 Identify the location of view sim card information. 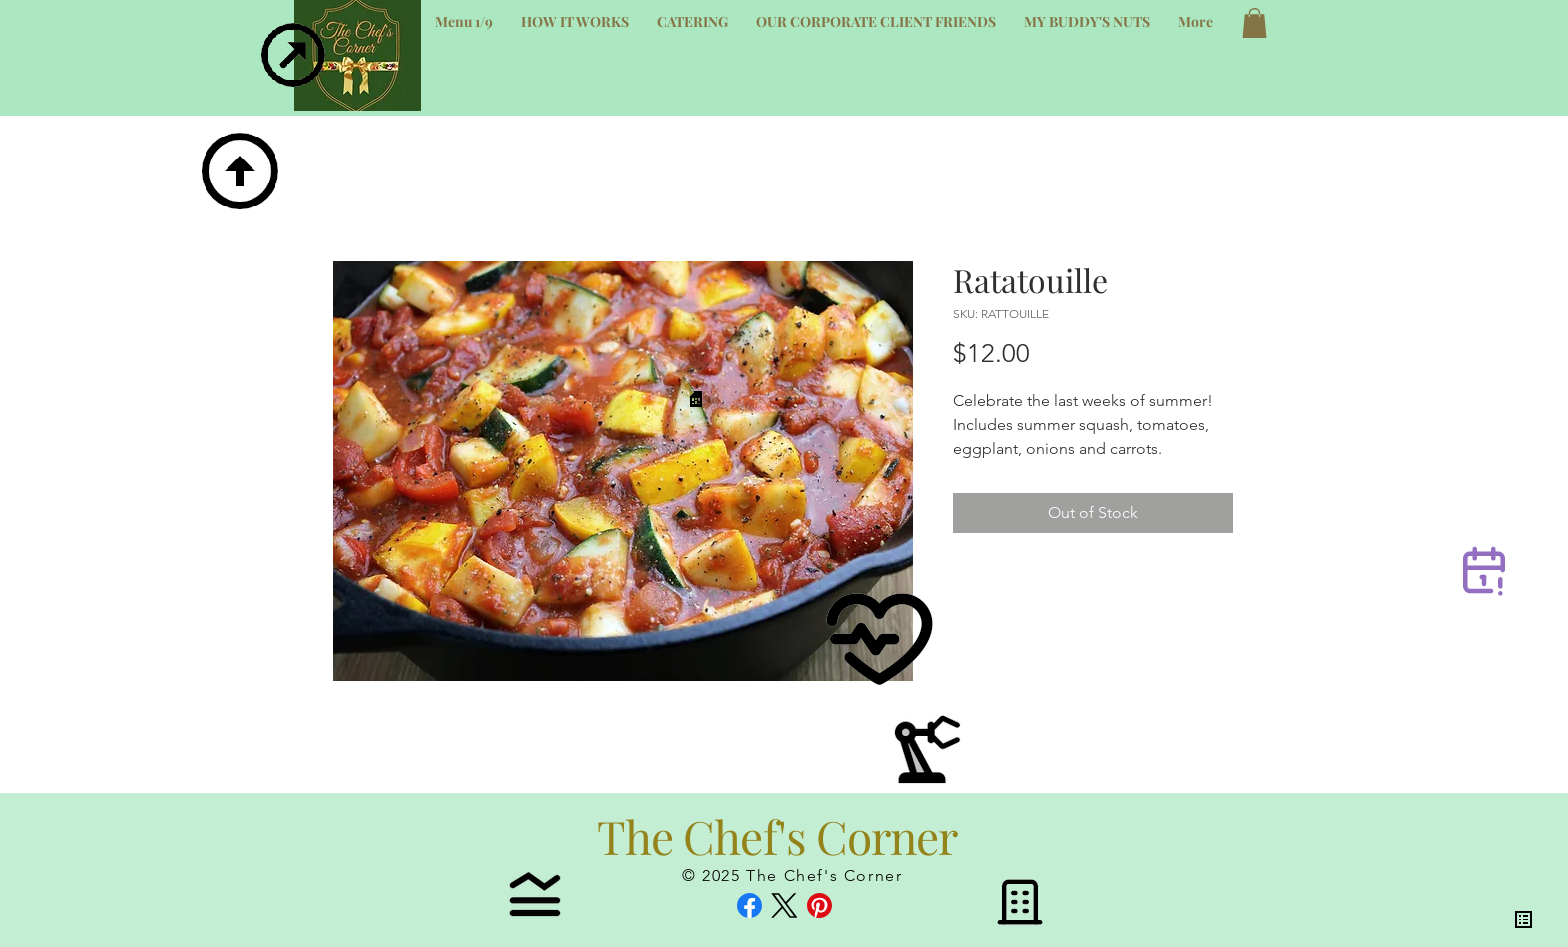
(696, 399).